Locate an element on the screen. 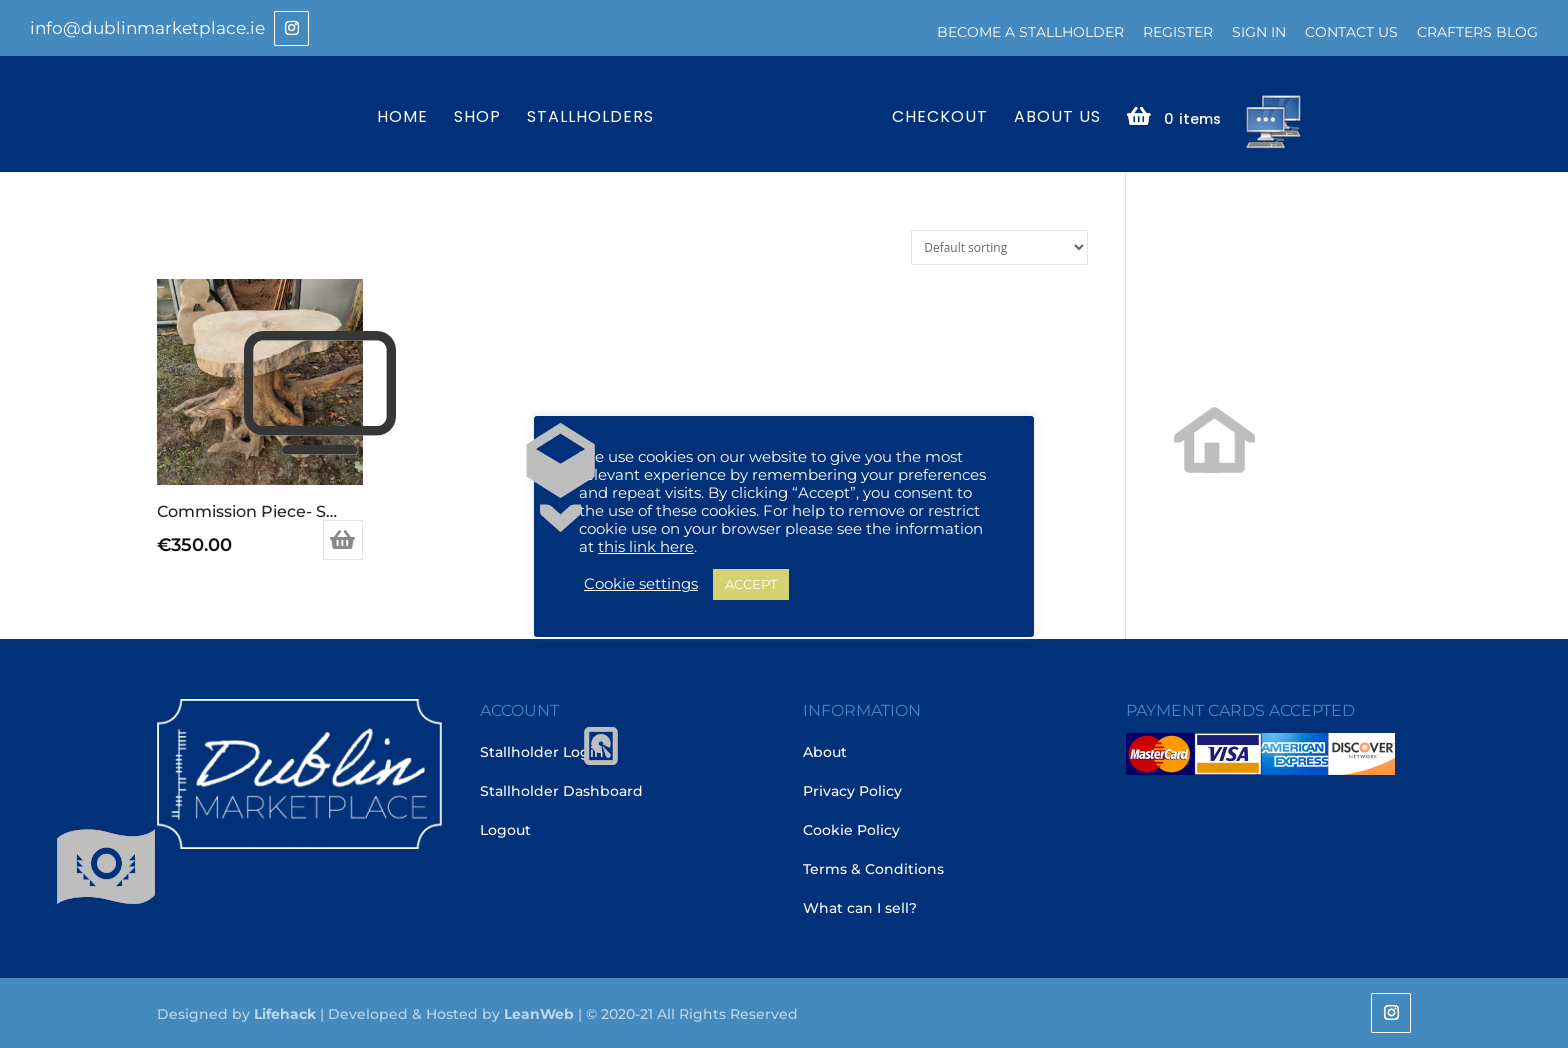 The height and width of the screenshot is (1048, 1568). indicates a desktop computer or workstation is located at coordinates (320, 388).